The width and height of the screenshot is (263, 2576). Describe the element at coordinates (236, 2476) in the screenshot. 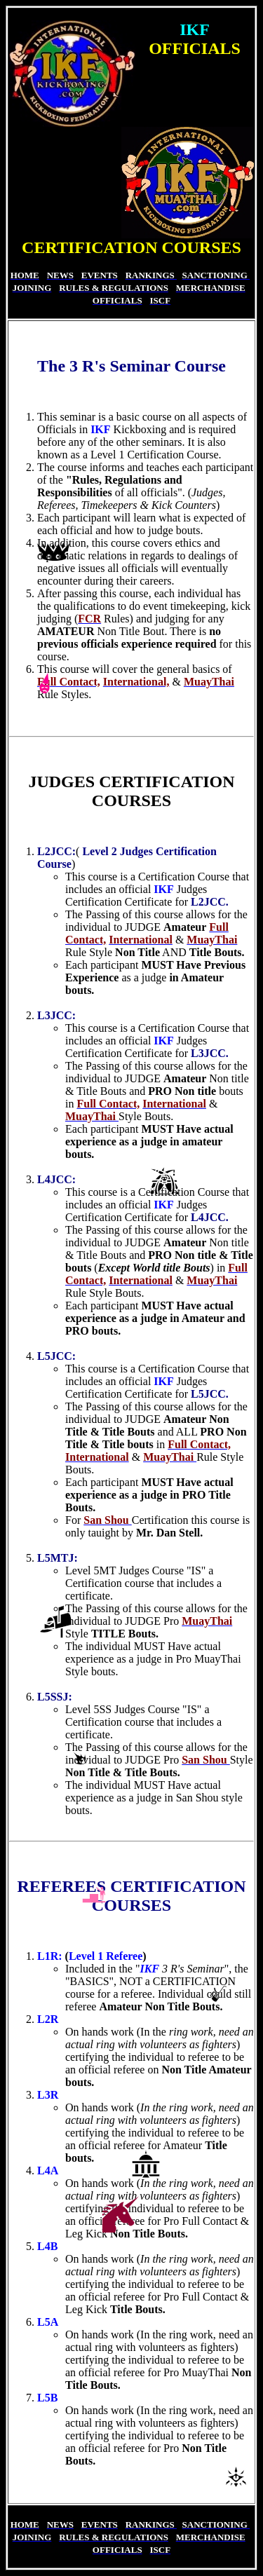

I see `select warlock or sorcerer character class` at that location.